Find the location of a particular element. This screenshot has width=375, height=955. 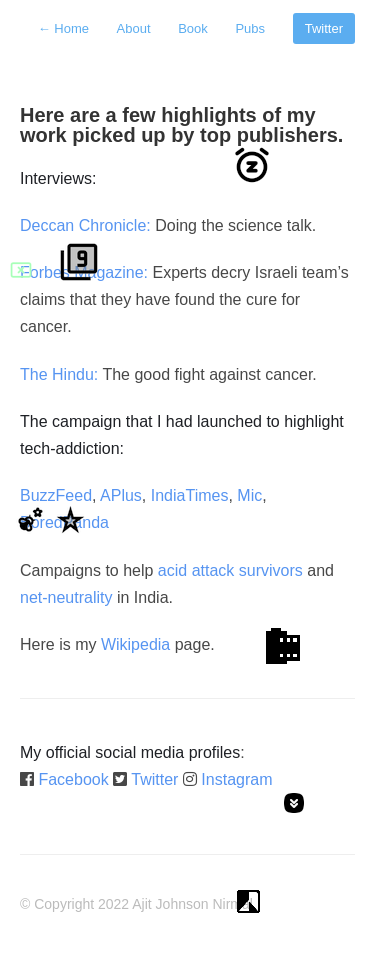

indicates 9 items in a stack or collection is located at coordinates (79, 262).